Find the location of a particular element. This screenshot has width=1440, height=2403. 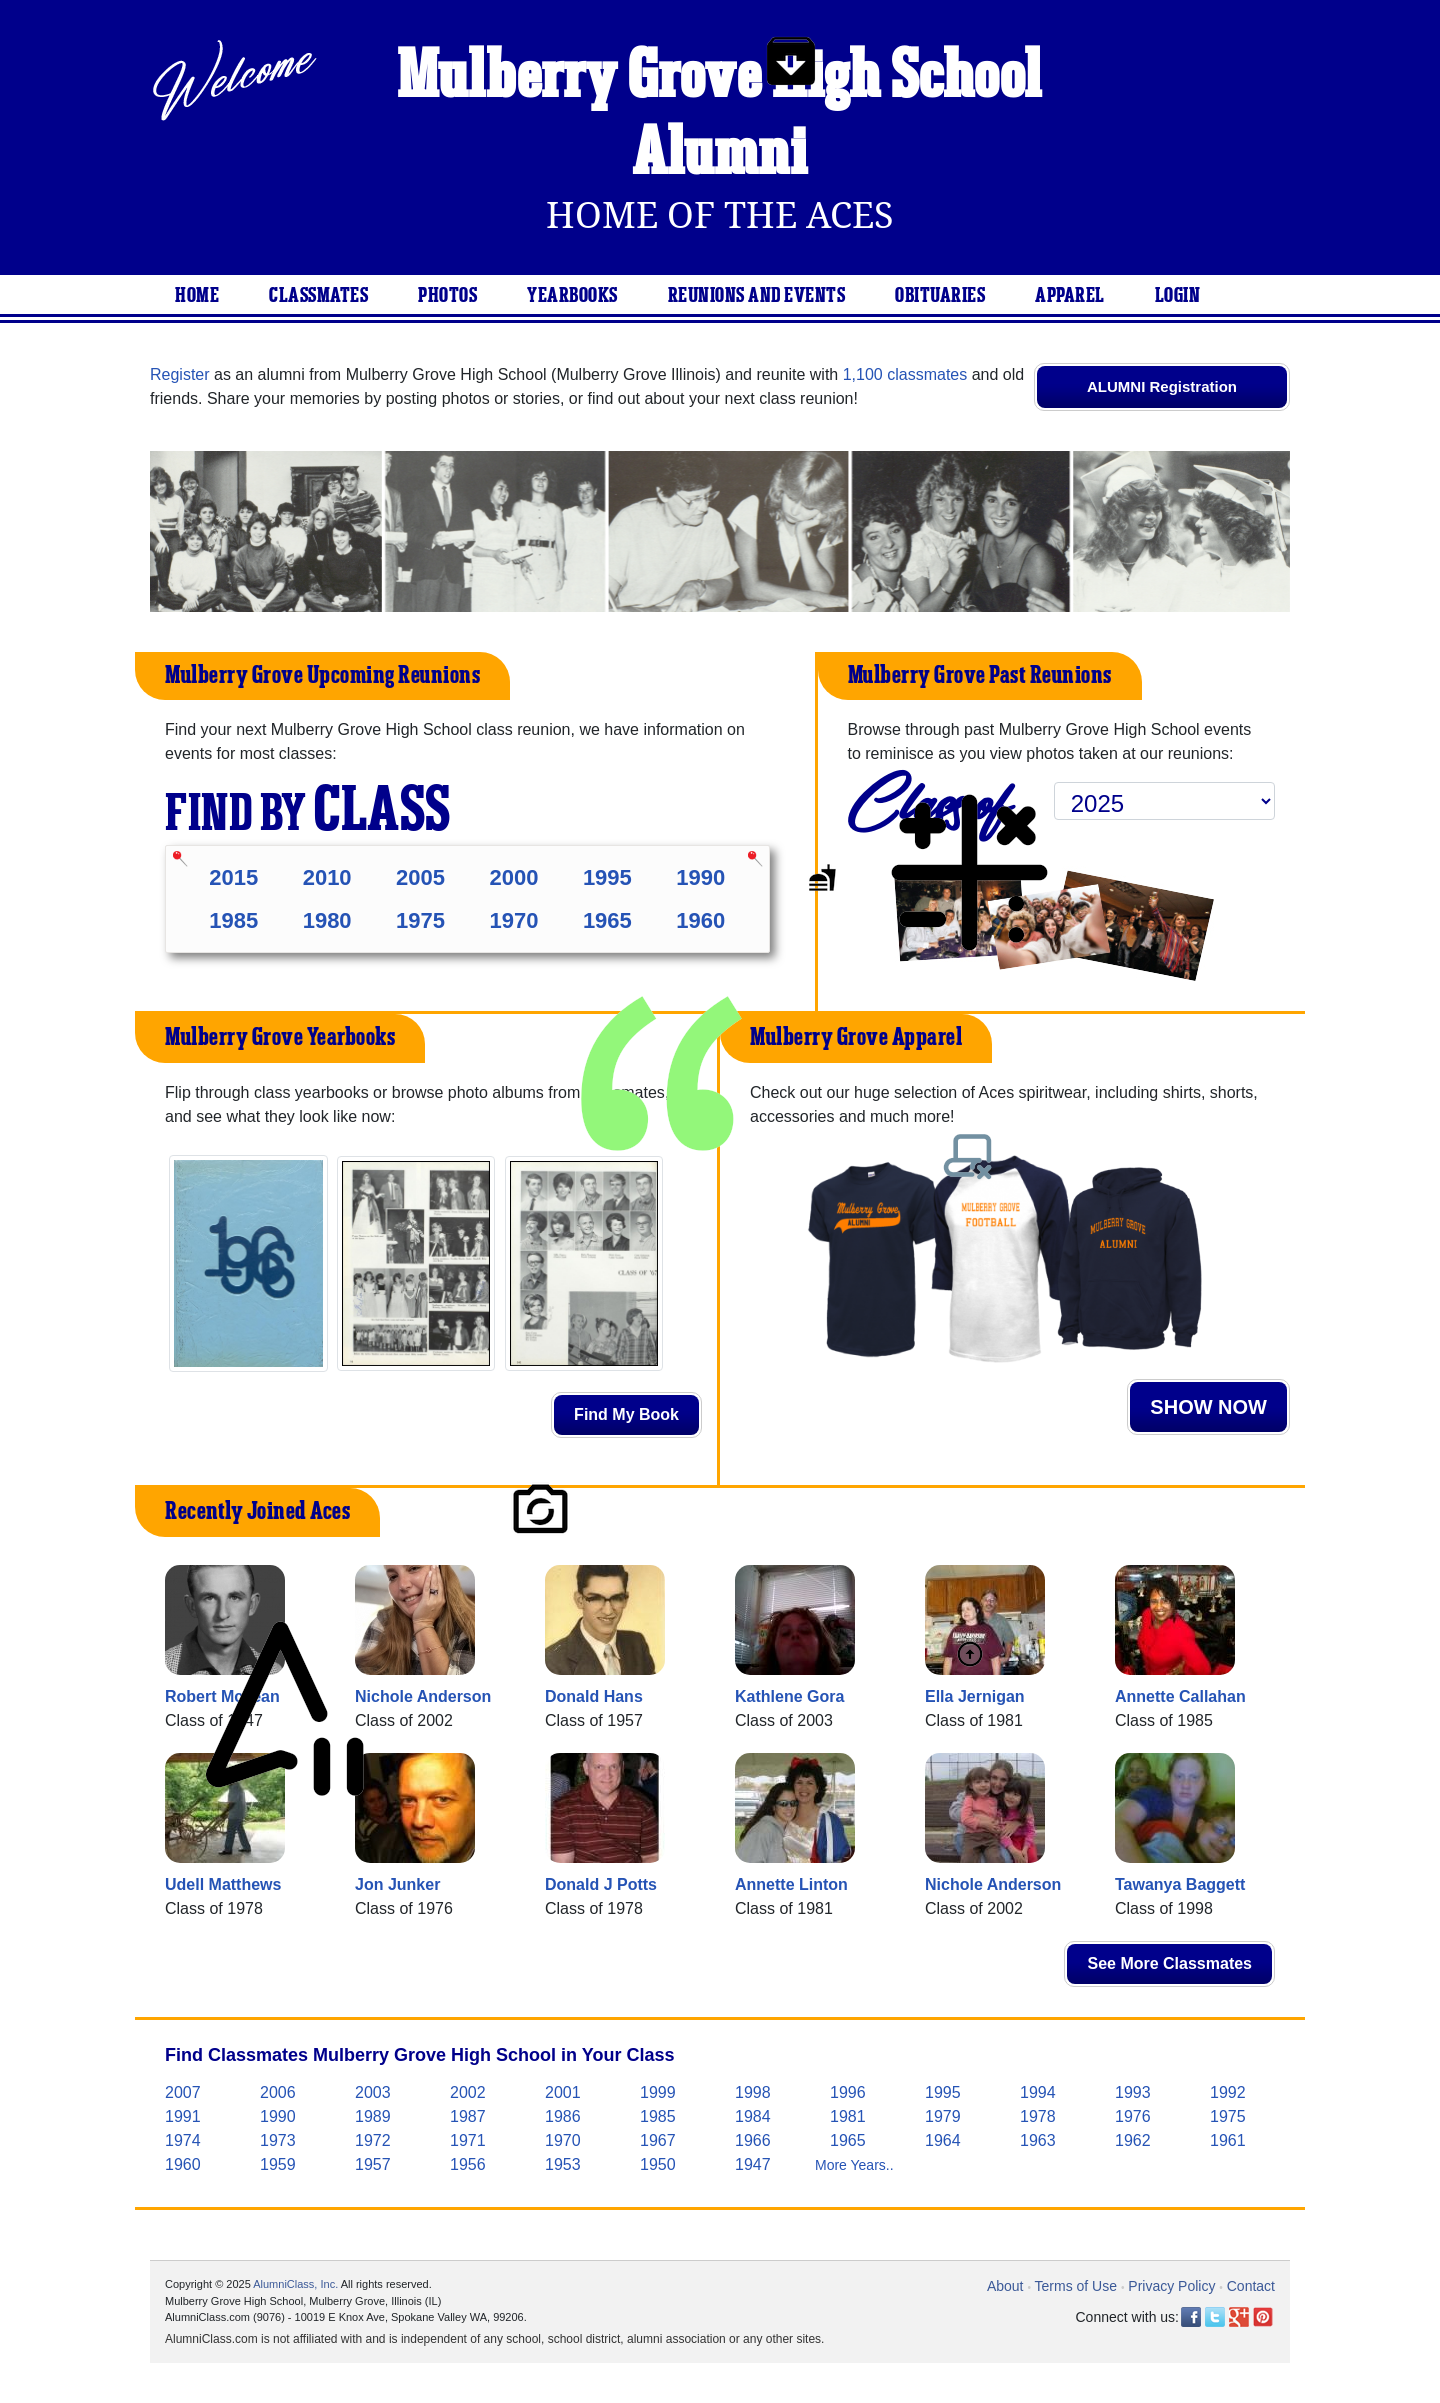

find nearby fast food restaurants is located at coordinates (822, 877).